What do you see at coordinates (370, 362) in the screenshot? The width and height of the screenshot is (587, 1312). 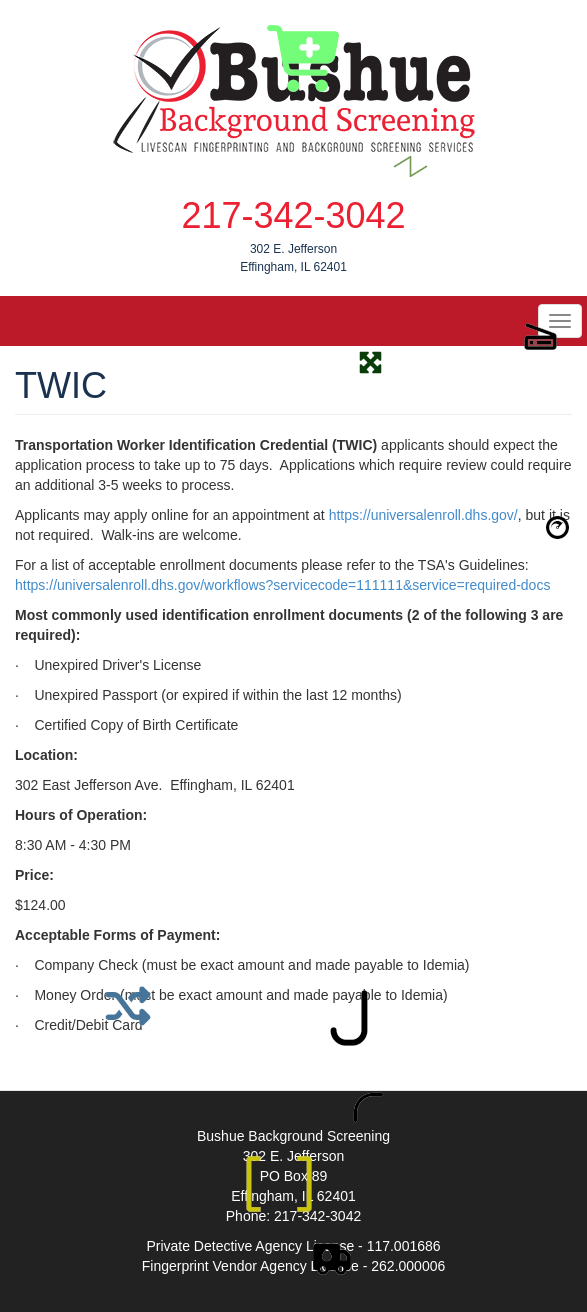 I see `maximize window to full screen` at bounding box center [370, 362].